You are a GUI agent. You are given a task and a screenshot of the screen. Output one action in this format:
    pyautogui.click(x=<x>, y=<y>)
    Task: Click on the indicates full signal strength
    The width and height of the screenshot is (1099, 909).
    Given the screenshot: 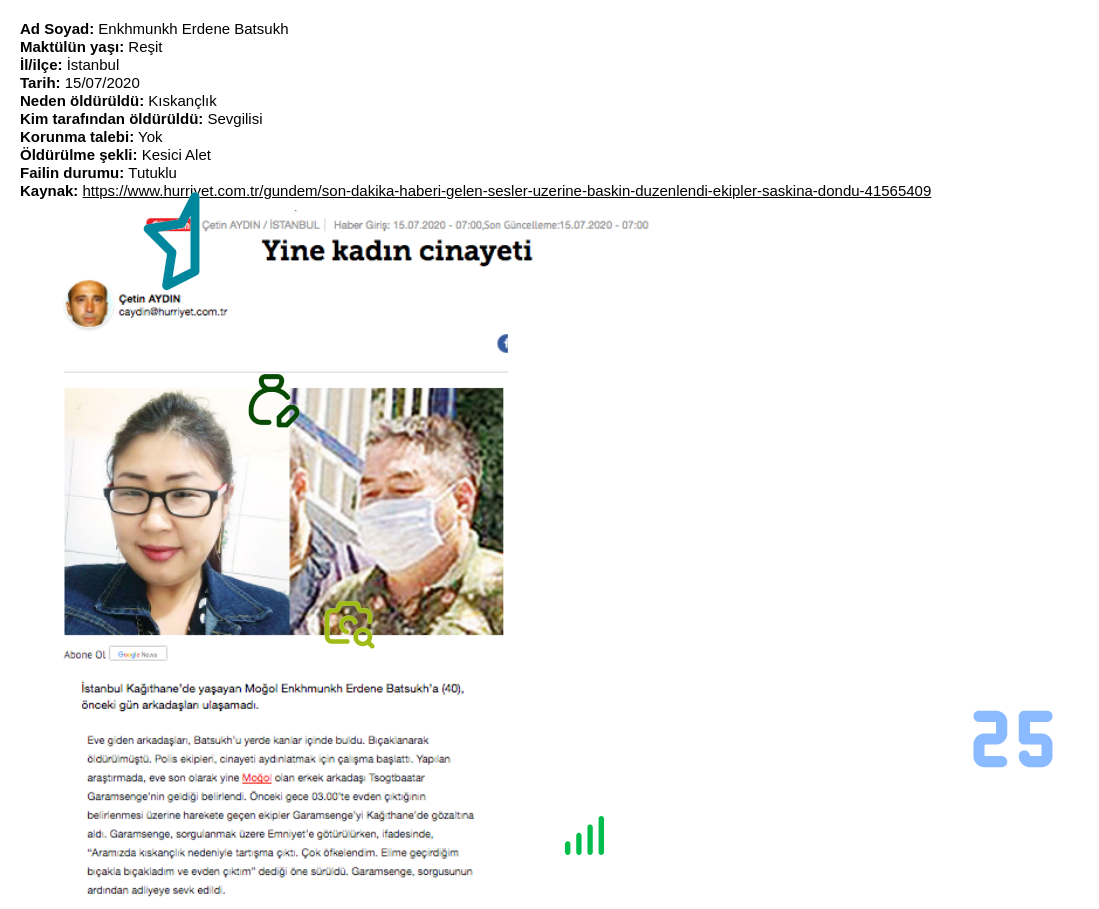 What is the action you would take?
    pyautogui.click(x=584, y=835)
    